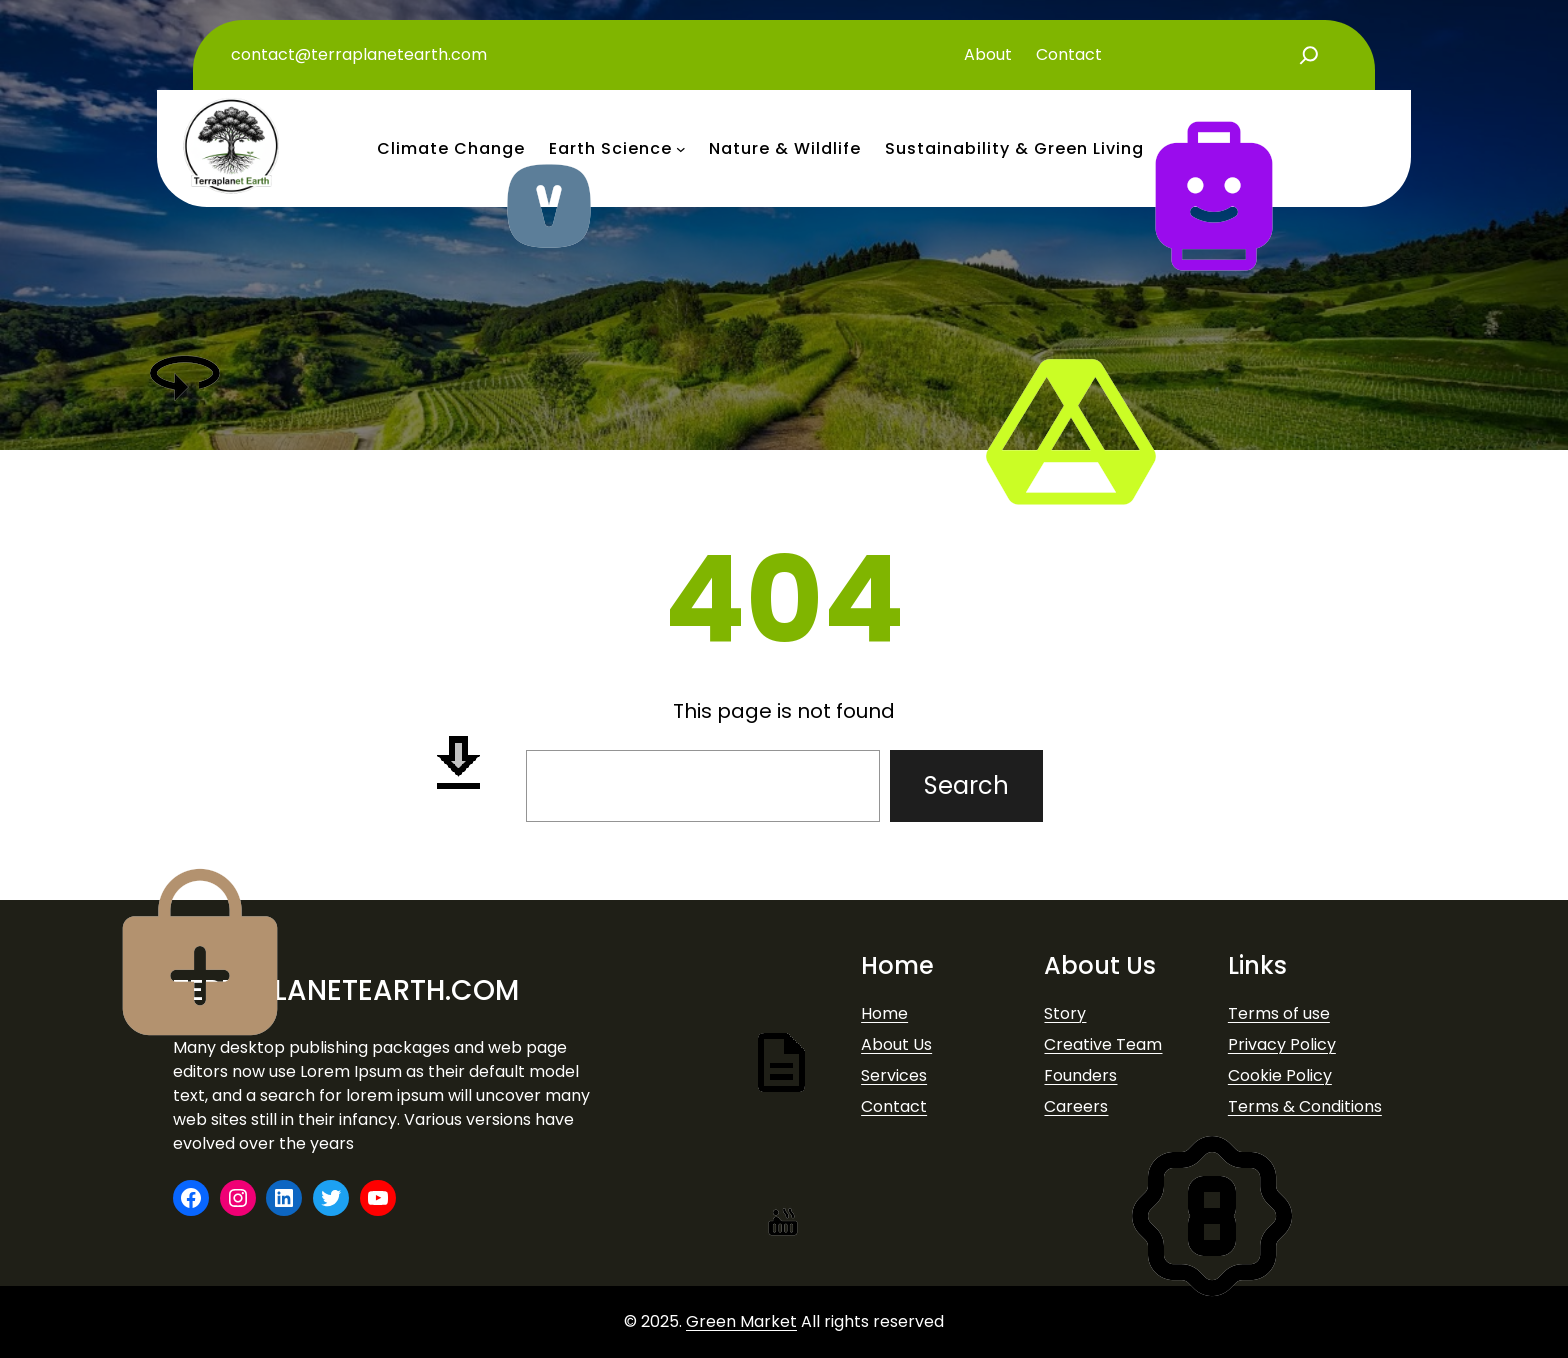 The image size is (1568, 1358). I want to click on indicates a playful or fun mode, so click(1214, 196).